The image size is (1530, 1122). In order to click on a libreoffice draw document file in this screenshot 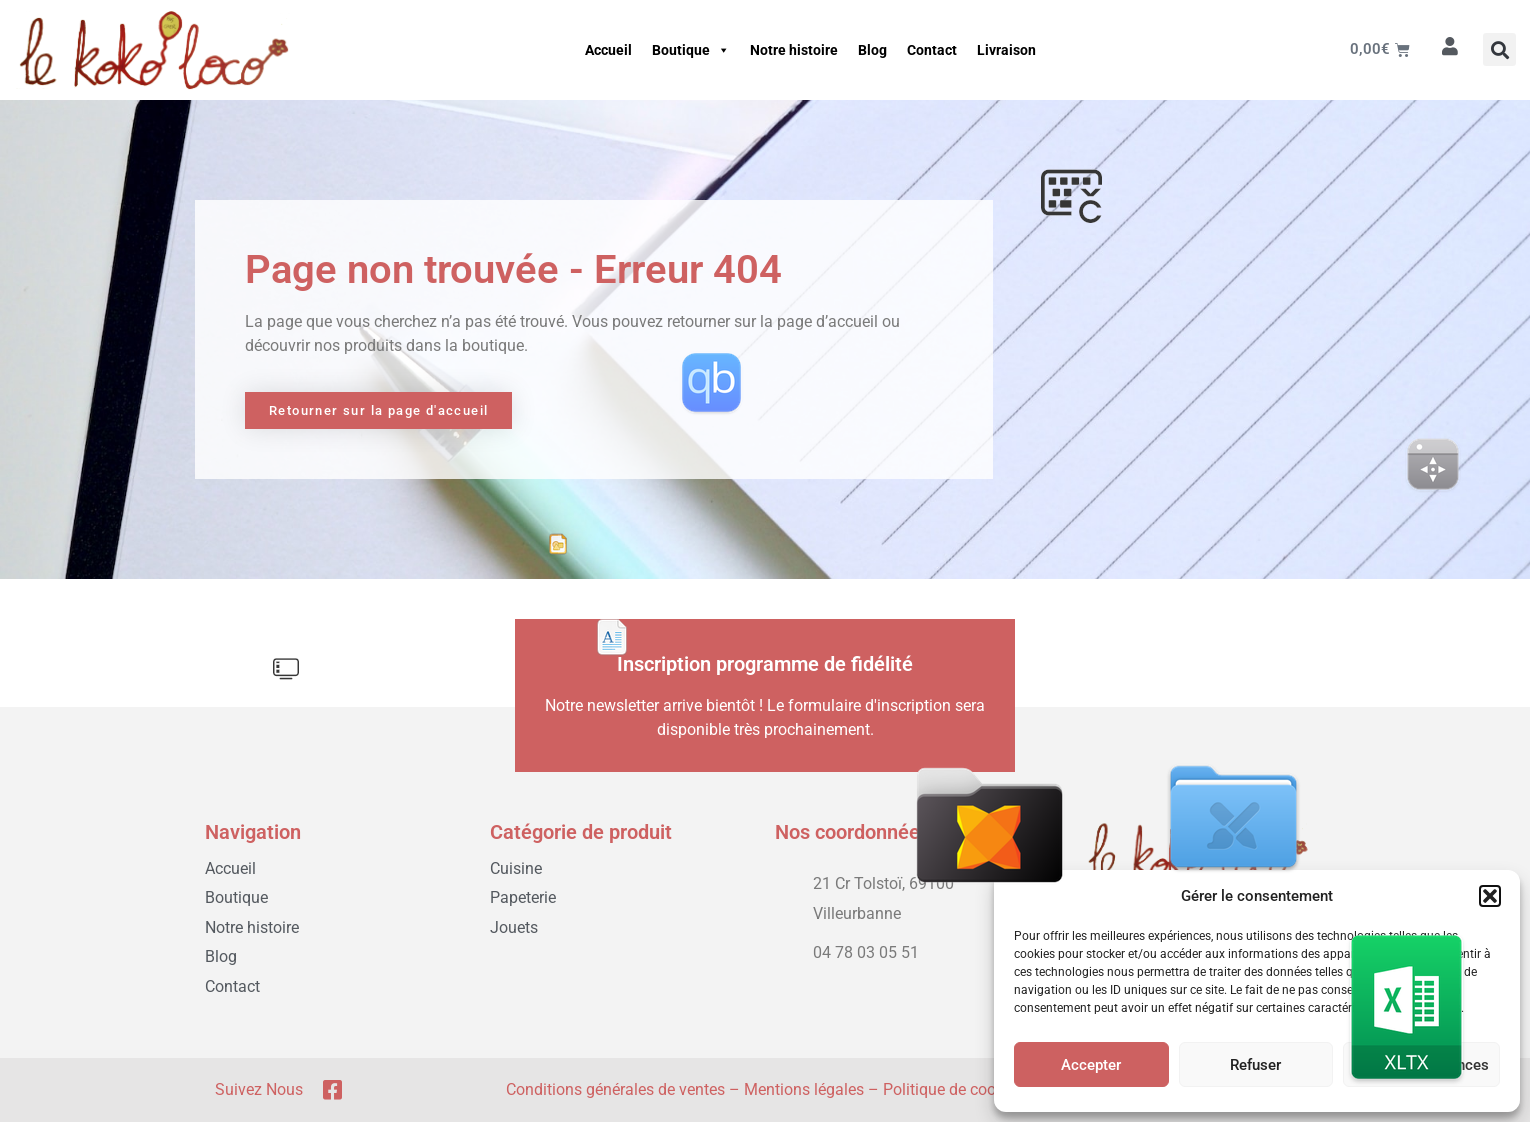, I will do `click(558, 544)`.